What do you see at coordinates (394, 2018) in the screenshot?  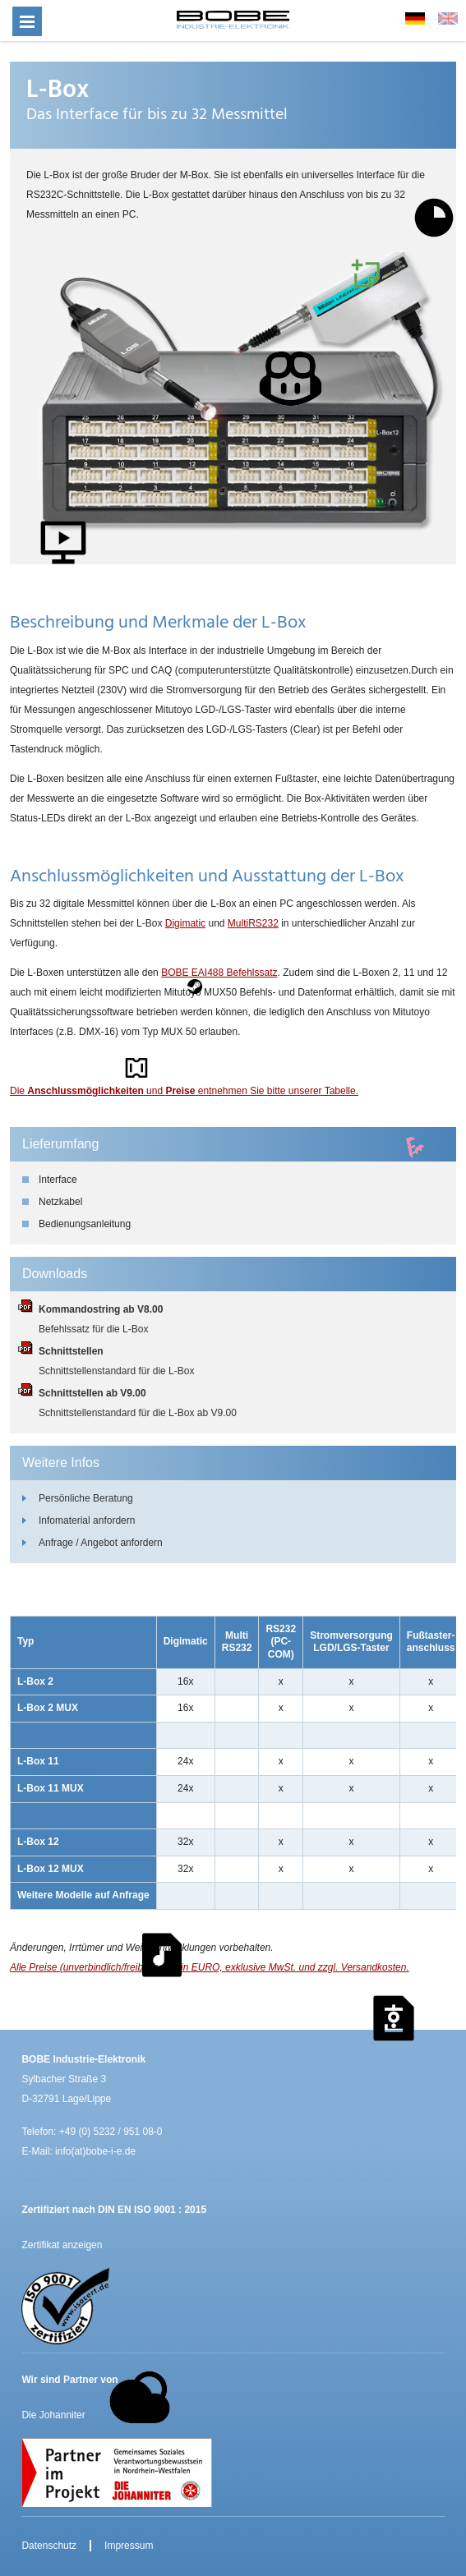 I see `open a Hangul Word Processor (.hwp) document` at bounding box center [394, 2018].